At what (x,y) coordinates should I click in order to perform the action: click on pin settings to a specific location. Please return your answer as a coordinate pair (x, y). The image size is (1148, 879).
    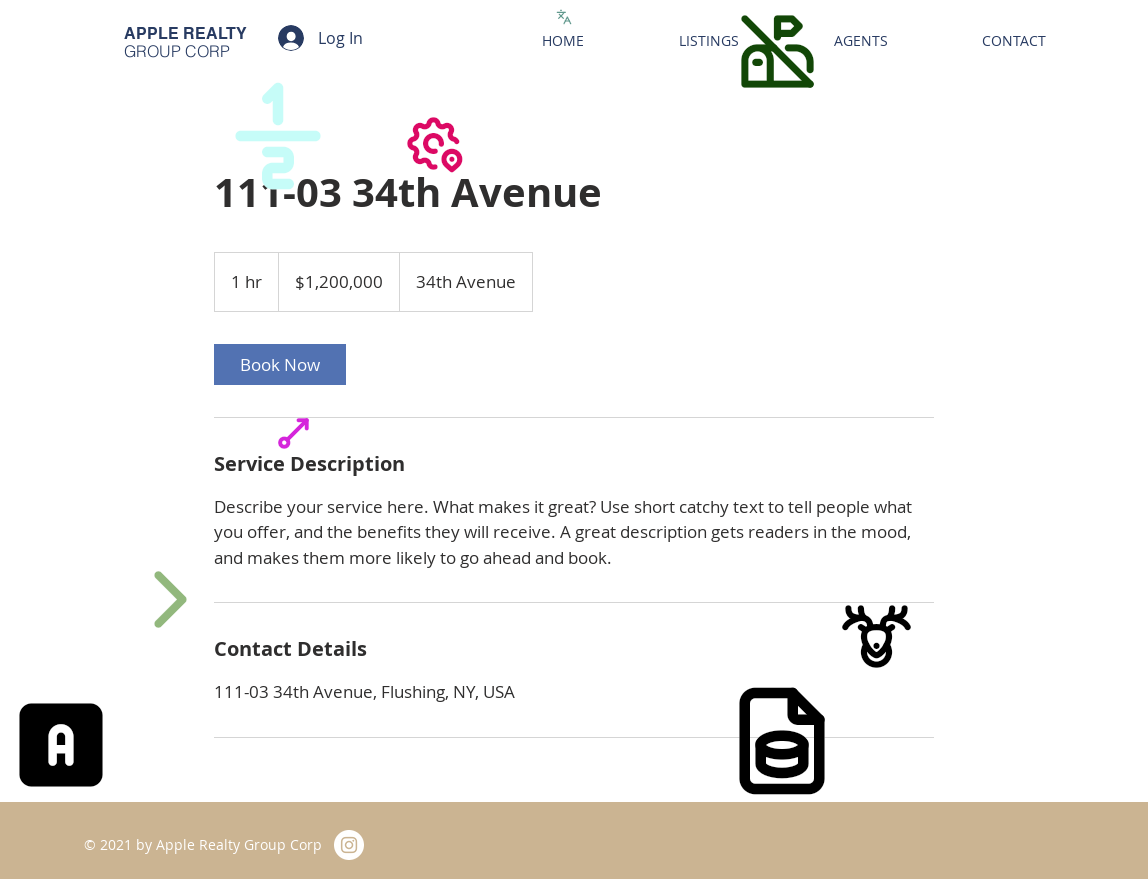
    Looking at the image, I should click on (433, 143).